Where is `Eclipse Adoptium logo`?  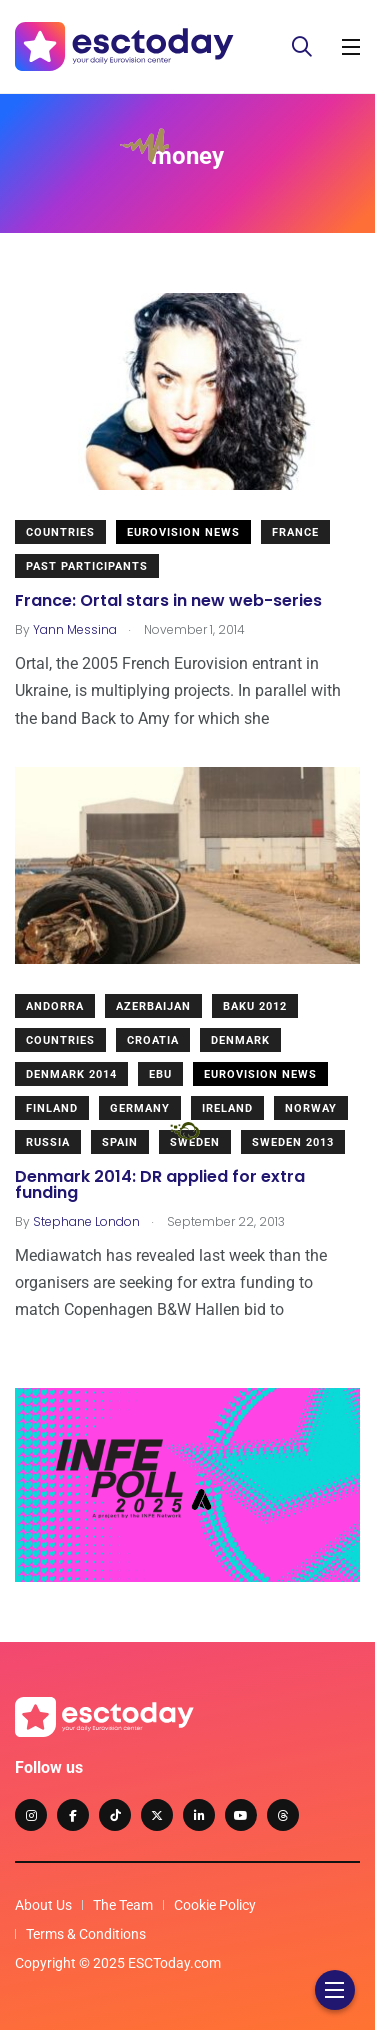 Eclipse Adoptium logo is located at coordinates (201, 1499).